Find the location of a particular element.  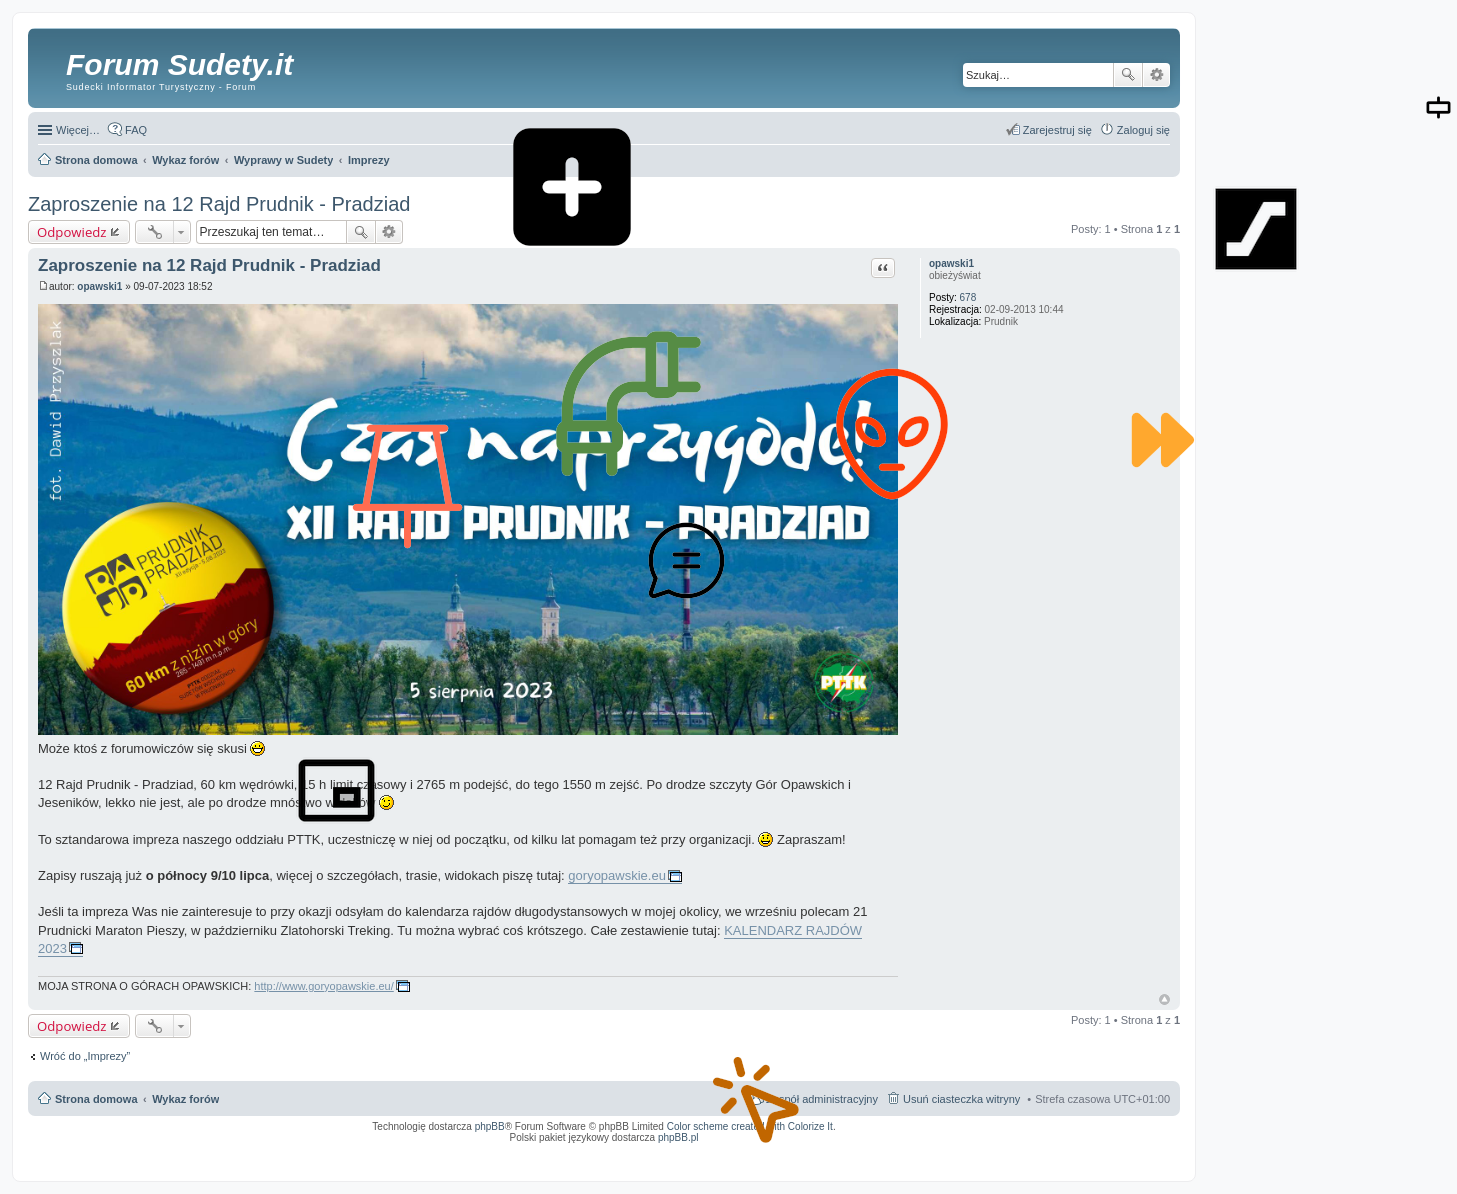

click or tap to interact is located at coordinates (757, 1101).